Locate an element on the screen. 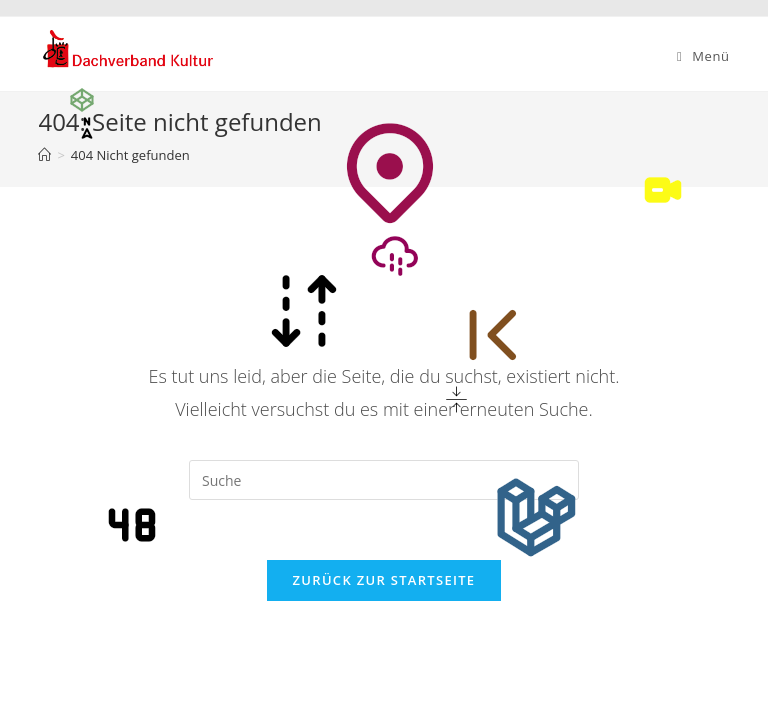 The height and width of the screenshot is (720, 768). orient map to face north is located at coordinates (87, 128).